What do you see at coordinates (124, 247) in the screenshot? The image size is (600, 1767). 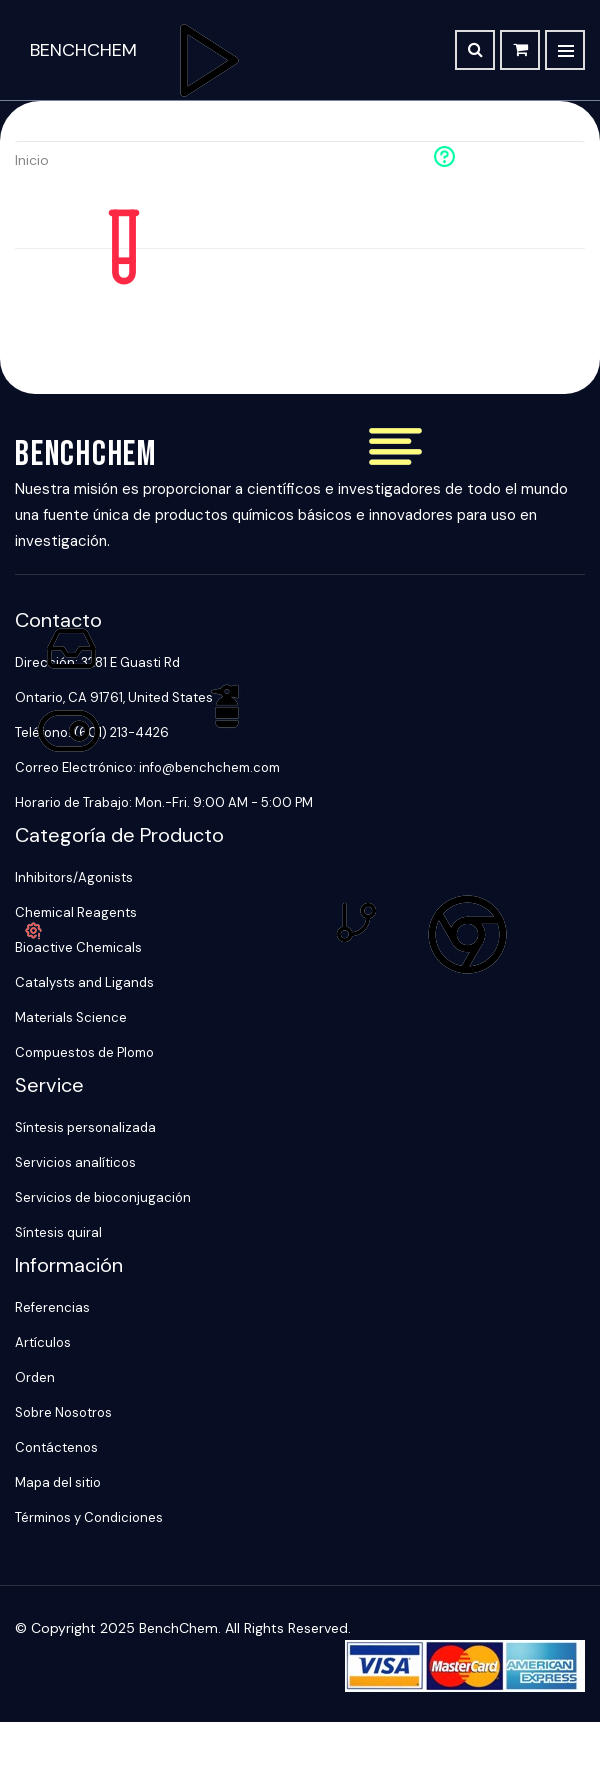 I see `access experimental or beta features` at bounding box center [124, 247].